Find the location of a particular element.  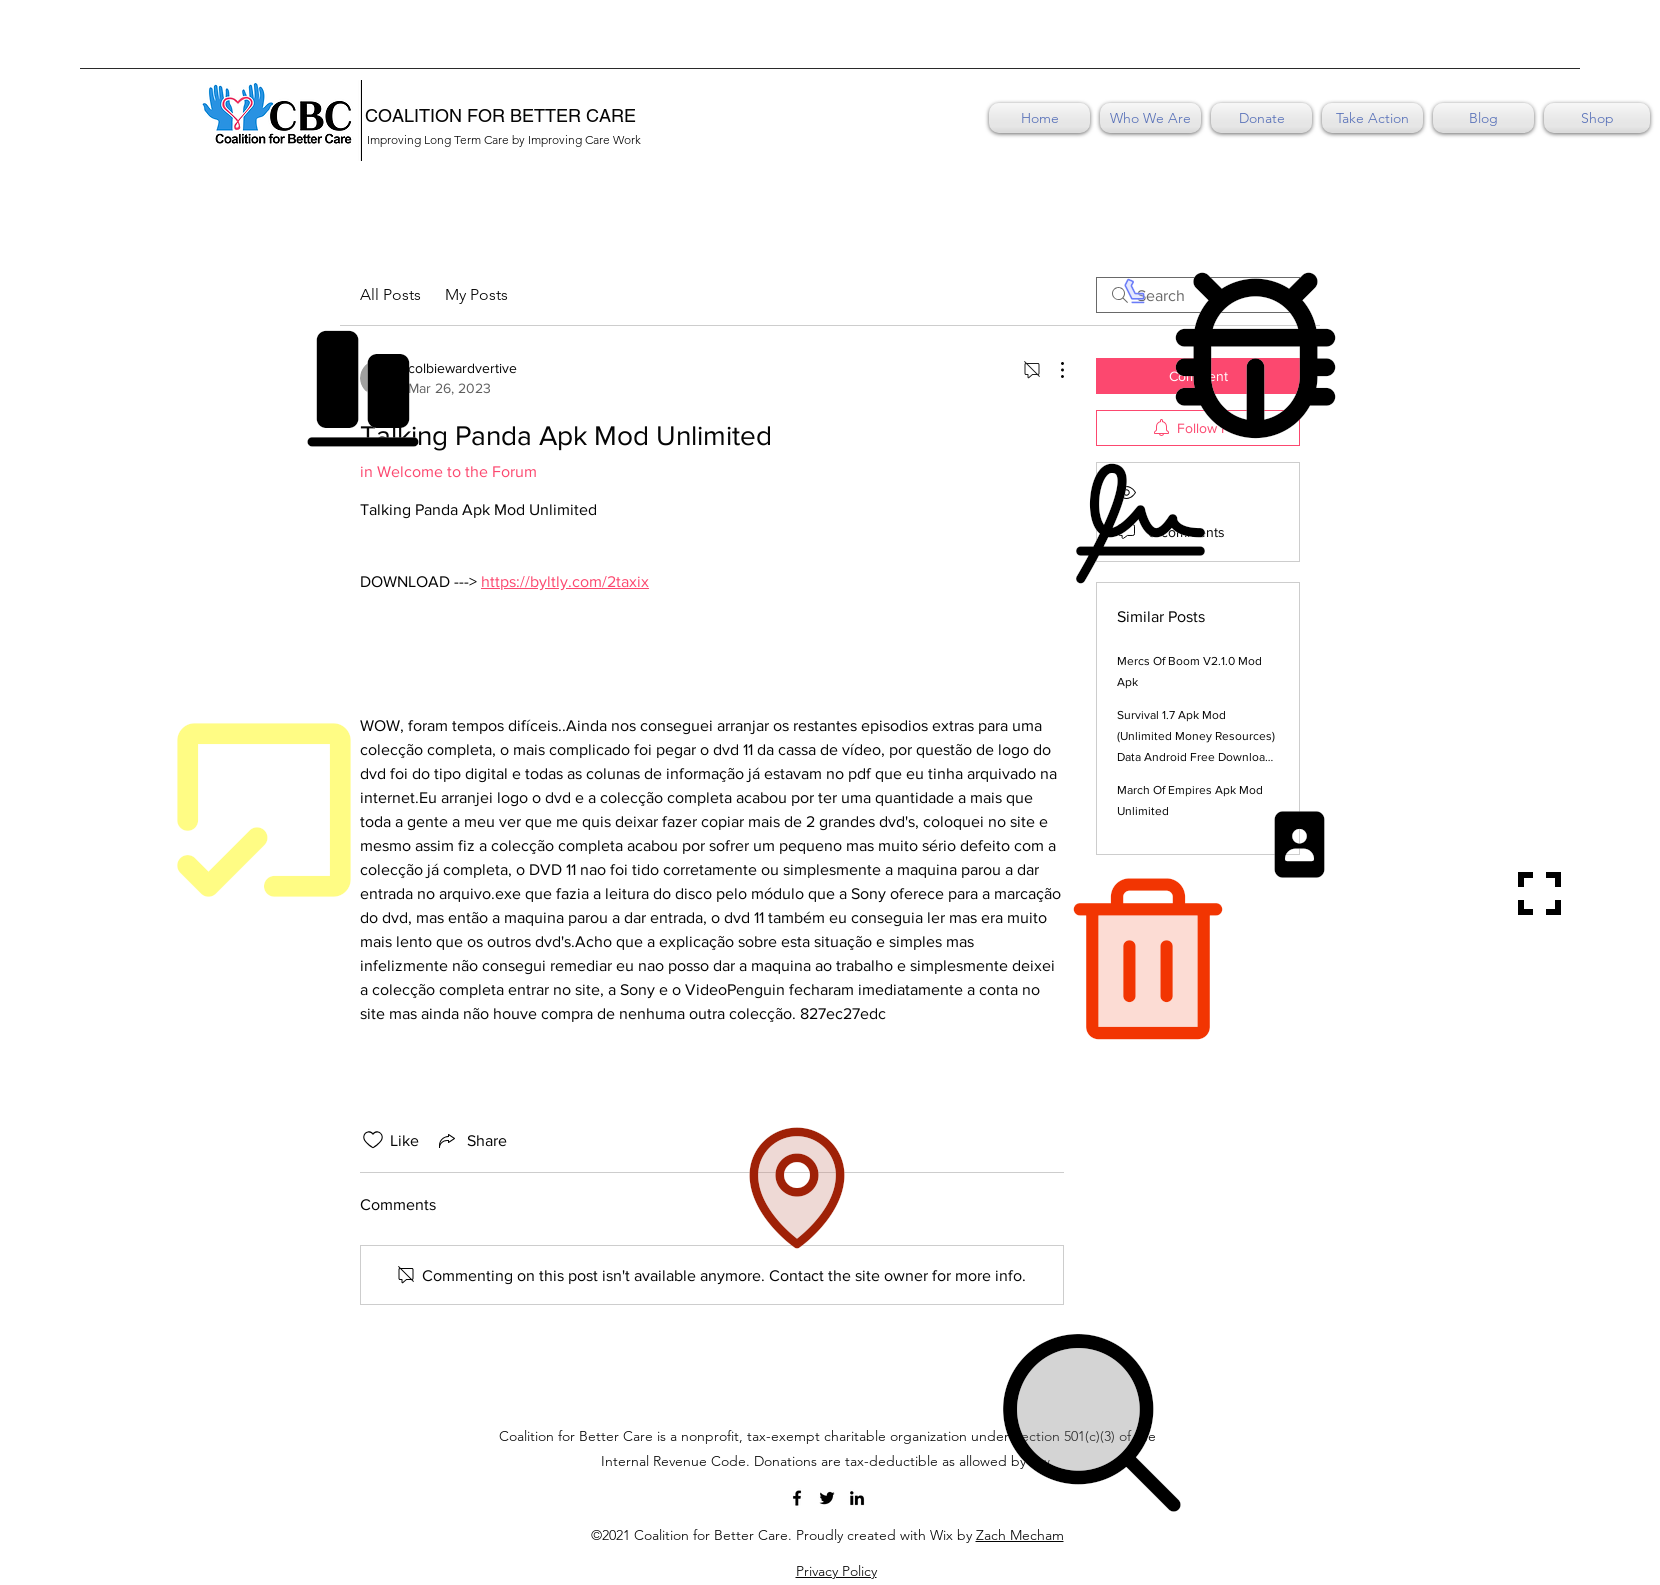

view location on map is located at coordinates (797, 1188).